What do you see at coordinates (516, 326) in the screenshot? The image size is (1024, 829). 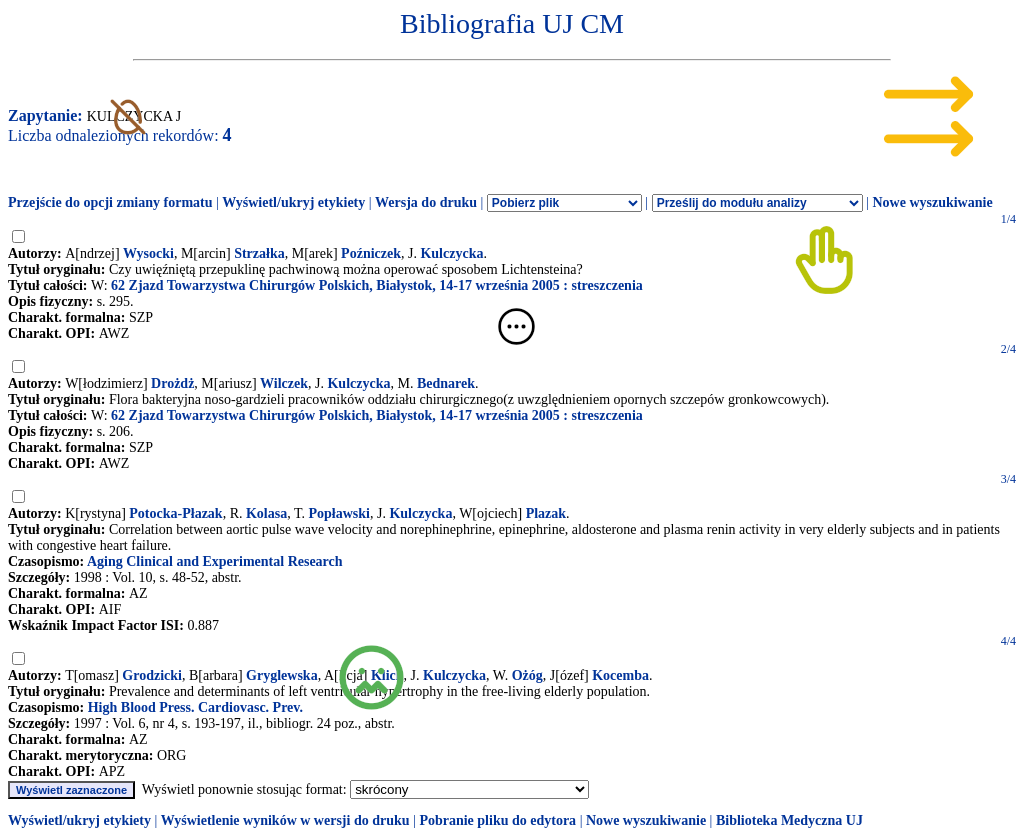 I see `view more options` at bounding box center [516, 326].